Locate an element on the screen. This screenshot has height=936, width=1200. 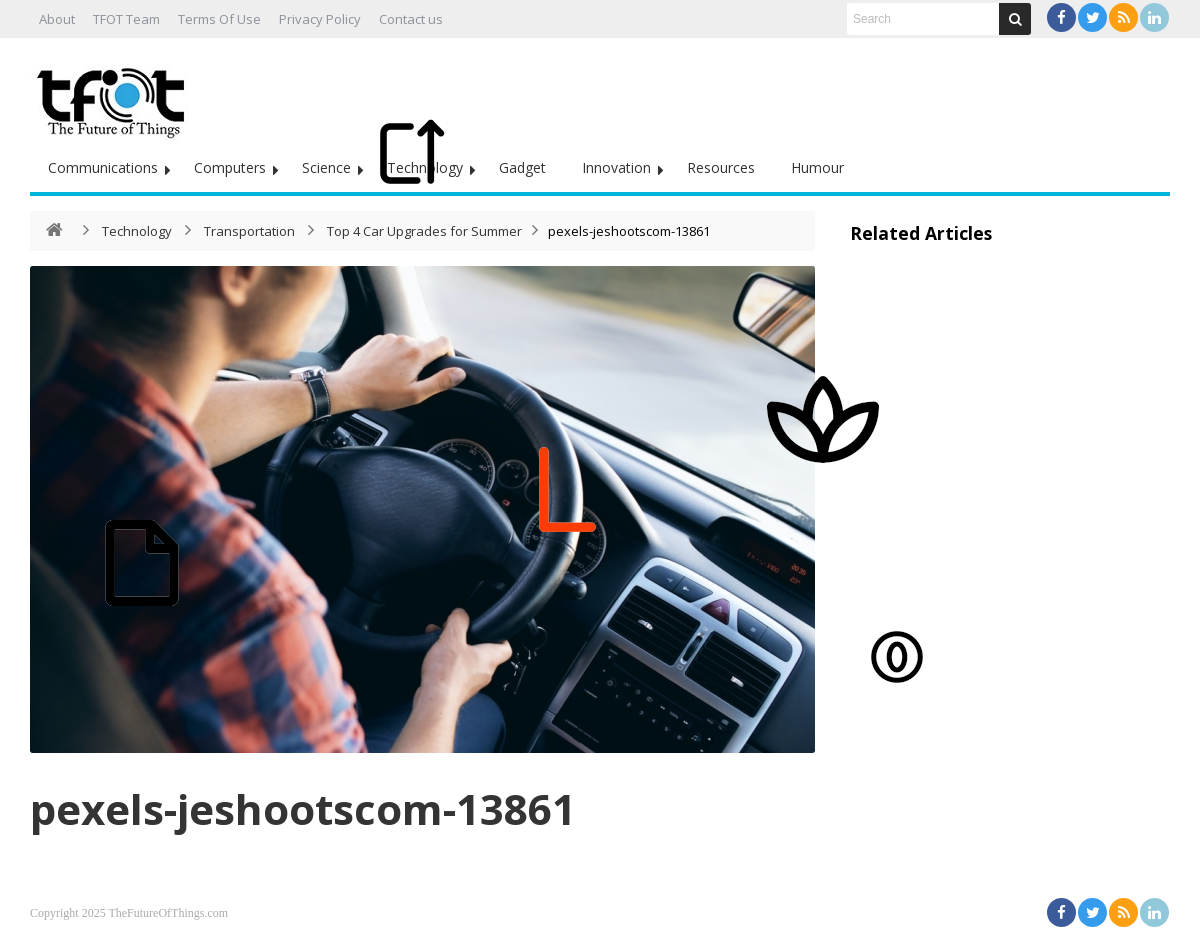
view or open a file is located at coordinates (142, 563).